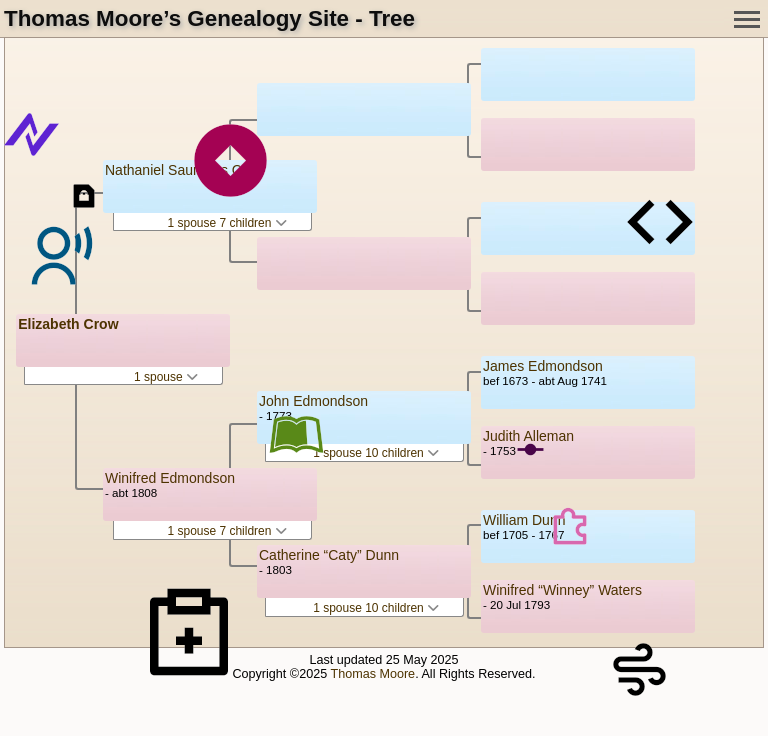 Image resolution: width=768 pixels, height=736 pixels. What do you see at coordinates (296, 434) in the screenshot?
I see `leanpub publishing platform logo` at bounding box center [296, 434].